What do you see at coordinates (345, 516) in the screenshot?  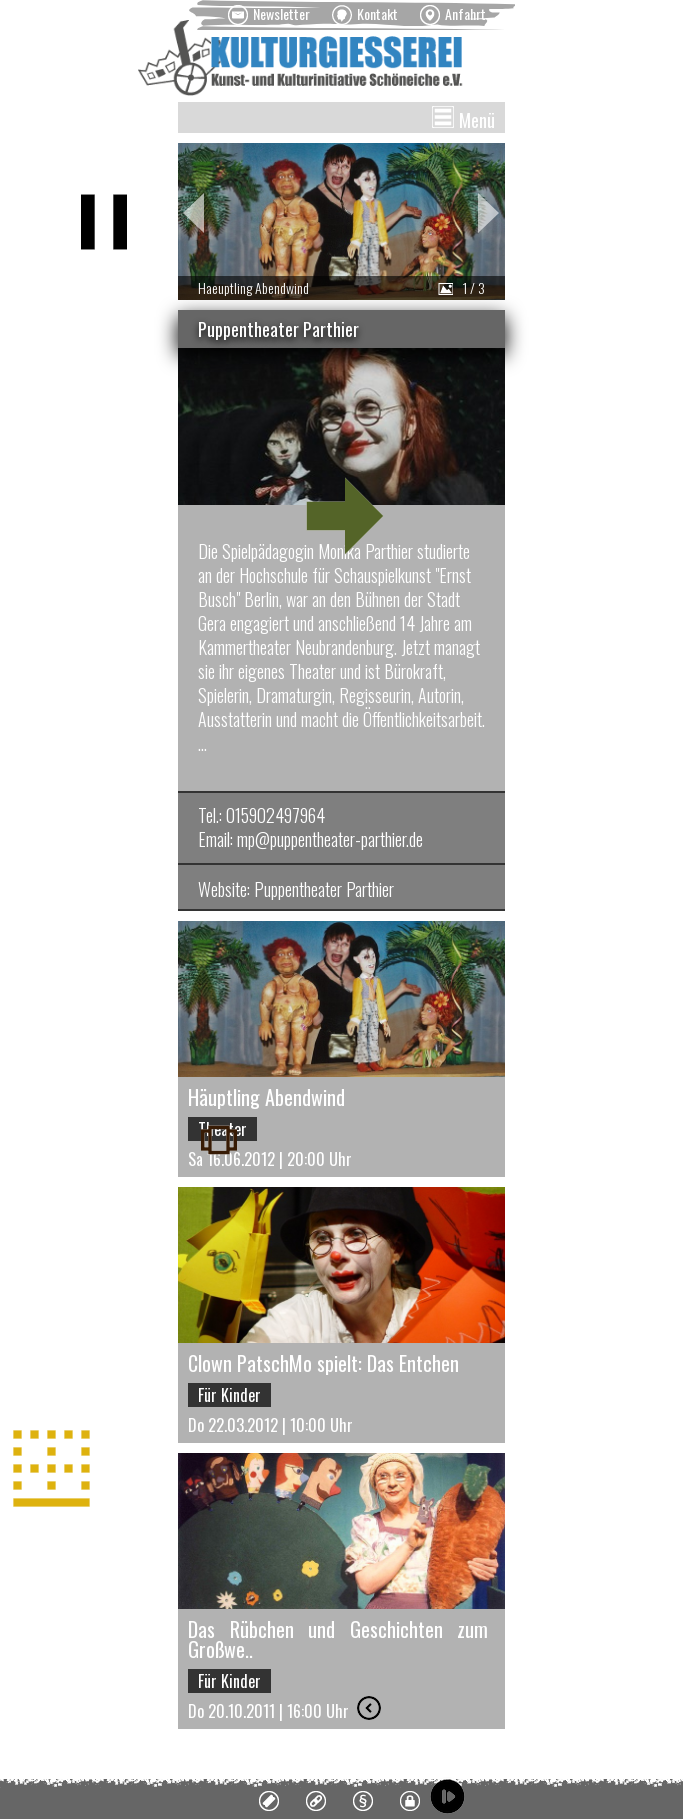 I see `navigate to the next item or screen` at bounding box center [345, 516].